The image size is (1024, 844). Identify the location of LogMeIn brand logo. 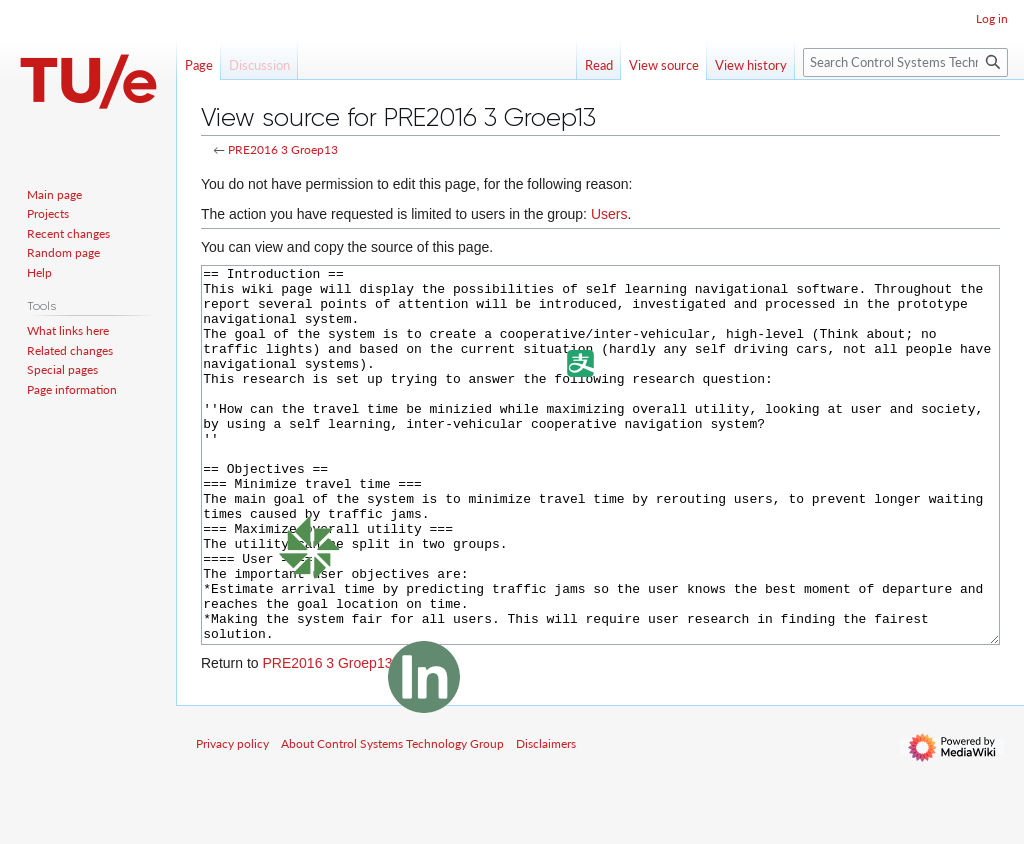
(424, 677).